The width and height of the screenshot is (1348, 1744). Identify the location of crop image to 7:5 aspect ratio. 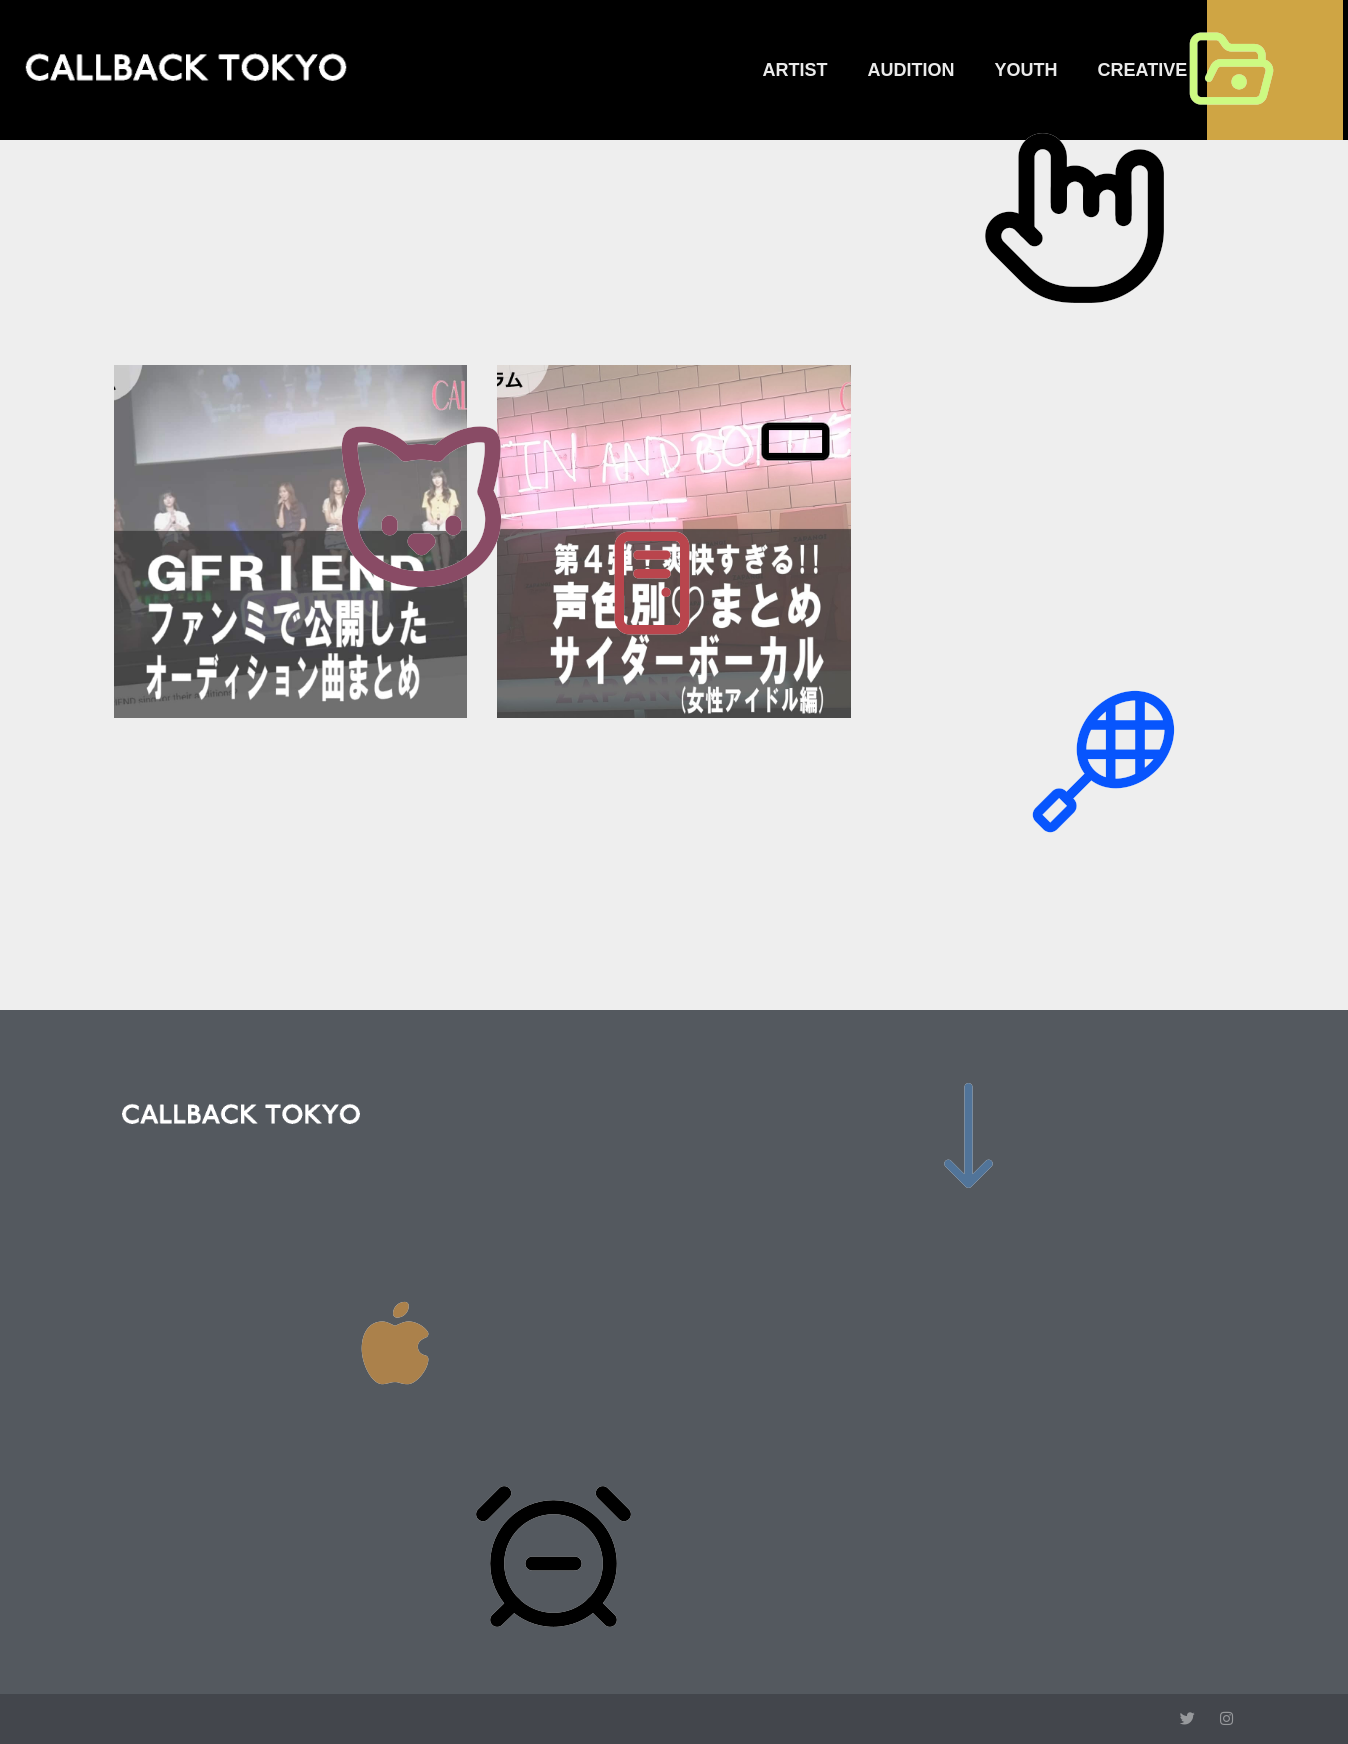
(795, 441).